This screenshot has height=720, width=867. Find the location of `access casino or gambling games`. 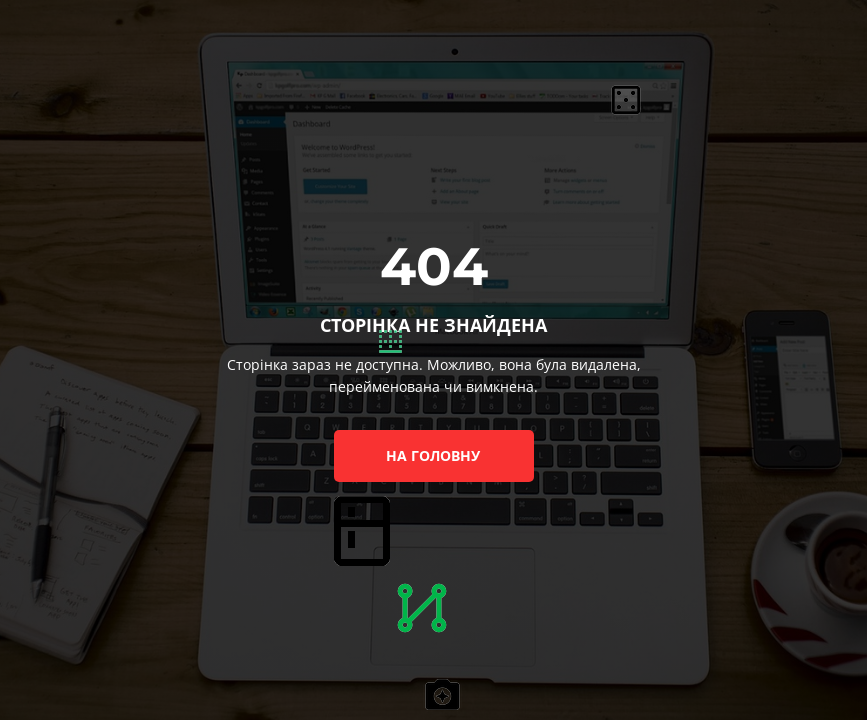

access casino or gambling games is located at coordinates (626, 100).